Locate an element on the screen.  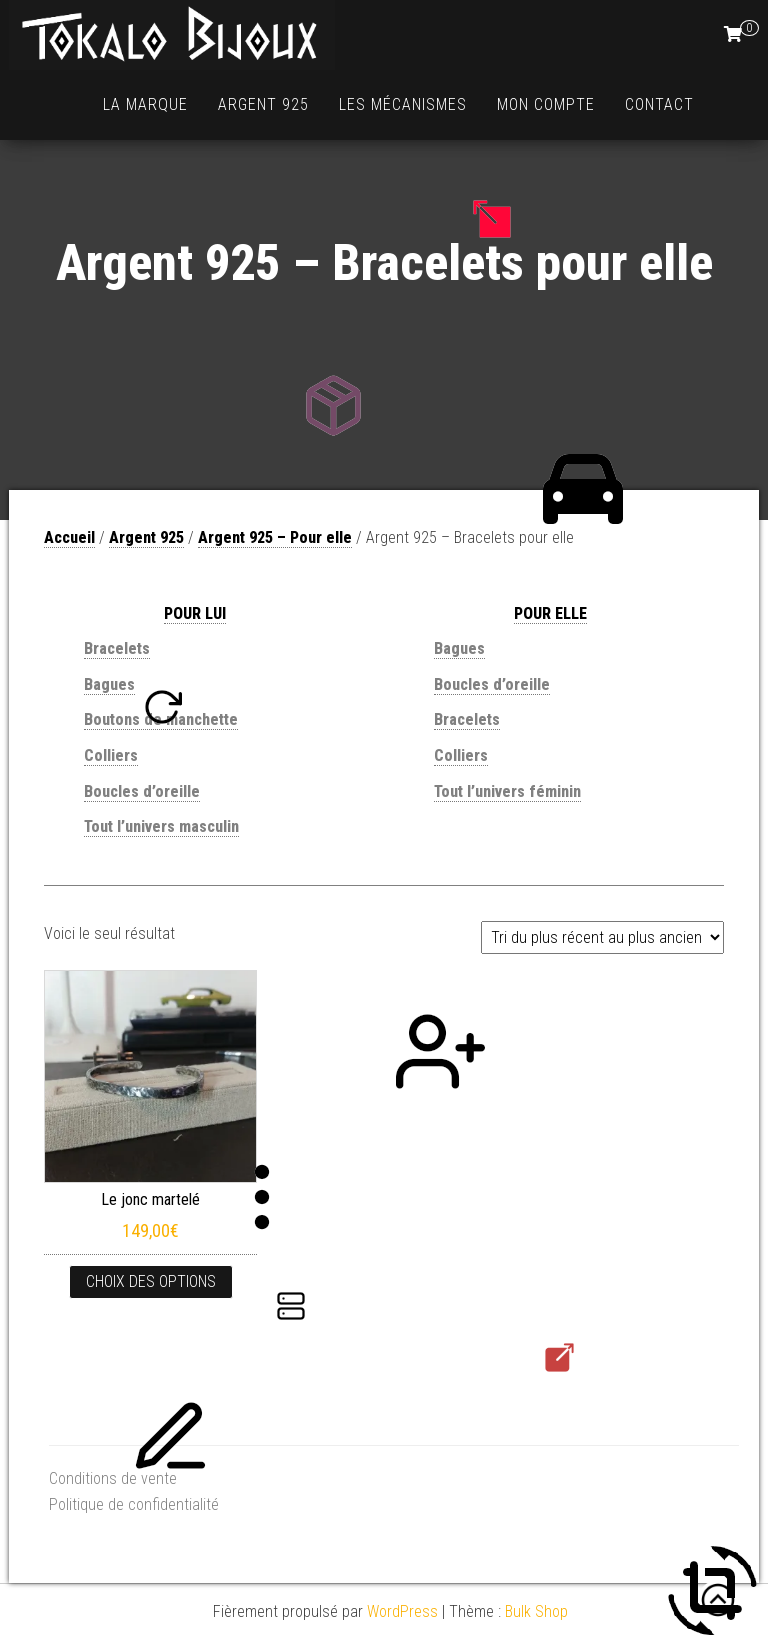
view package or shipment details is located at coordinates (333, 405).